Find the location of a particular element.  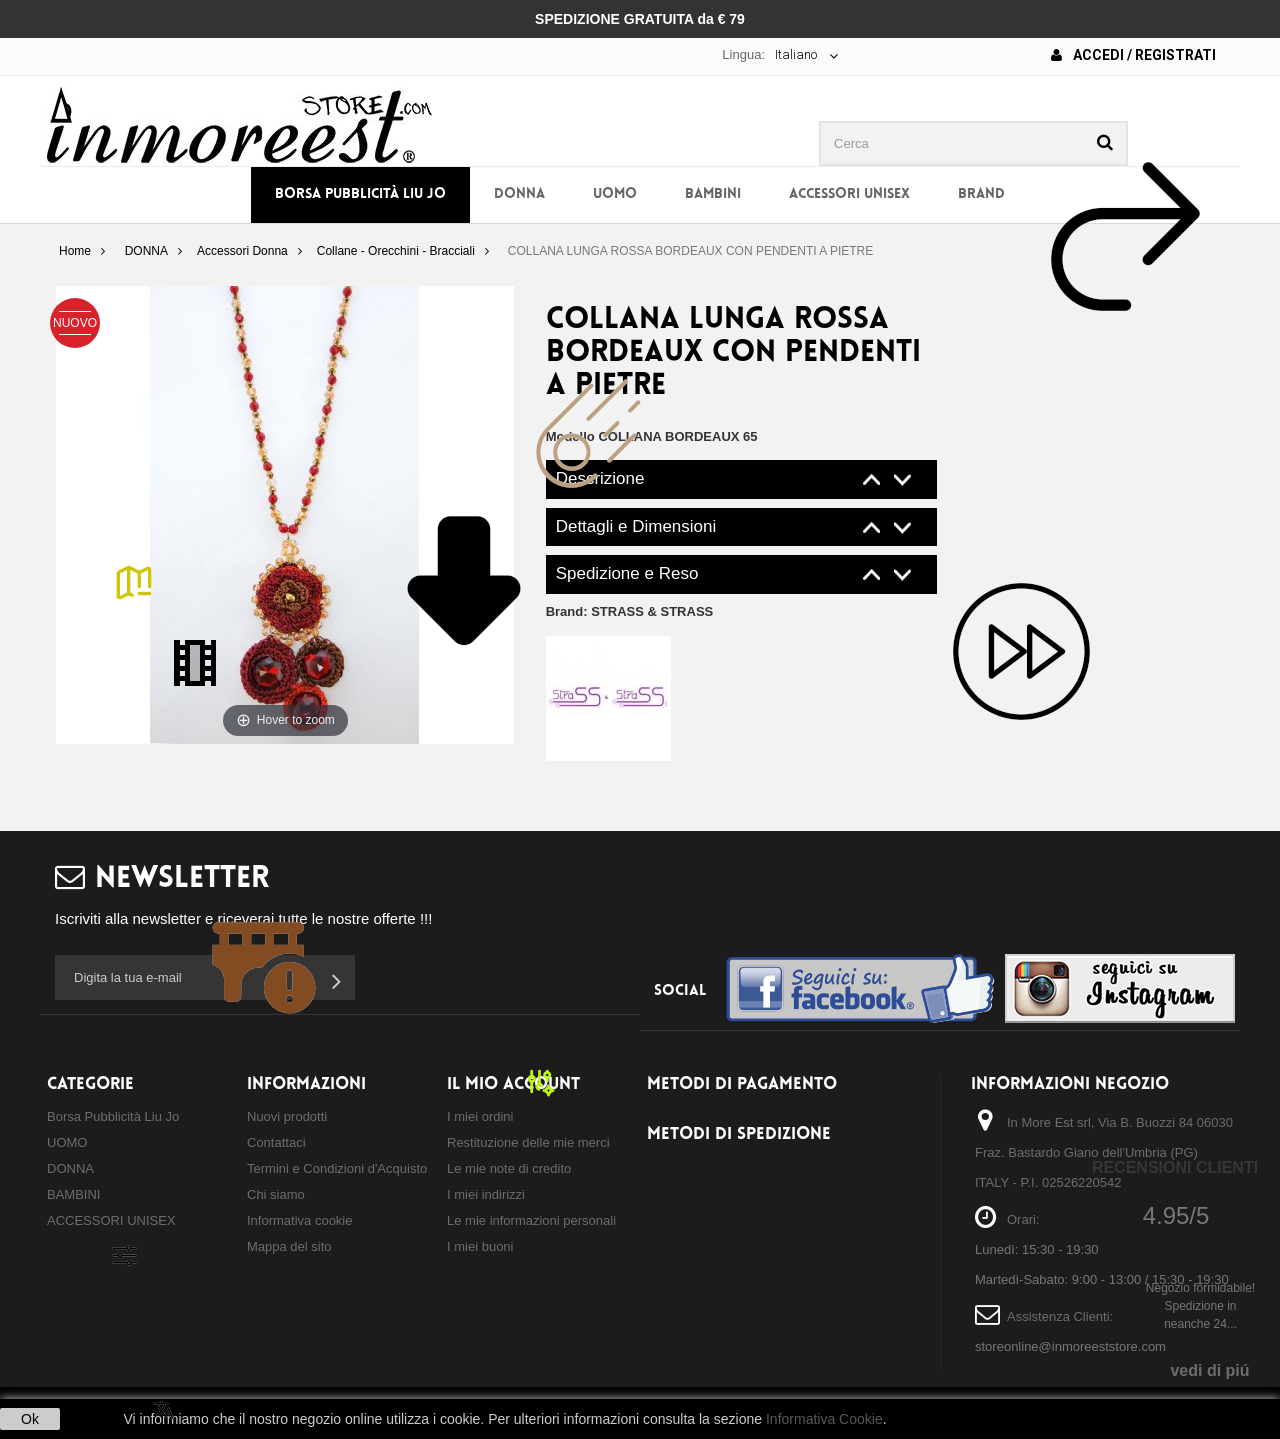

change language settings is located at coordinates (164, 1410).